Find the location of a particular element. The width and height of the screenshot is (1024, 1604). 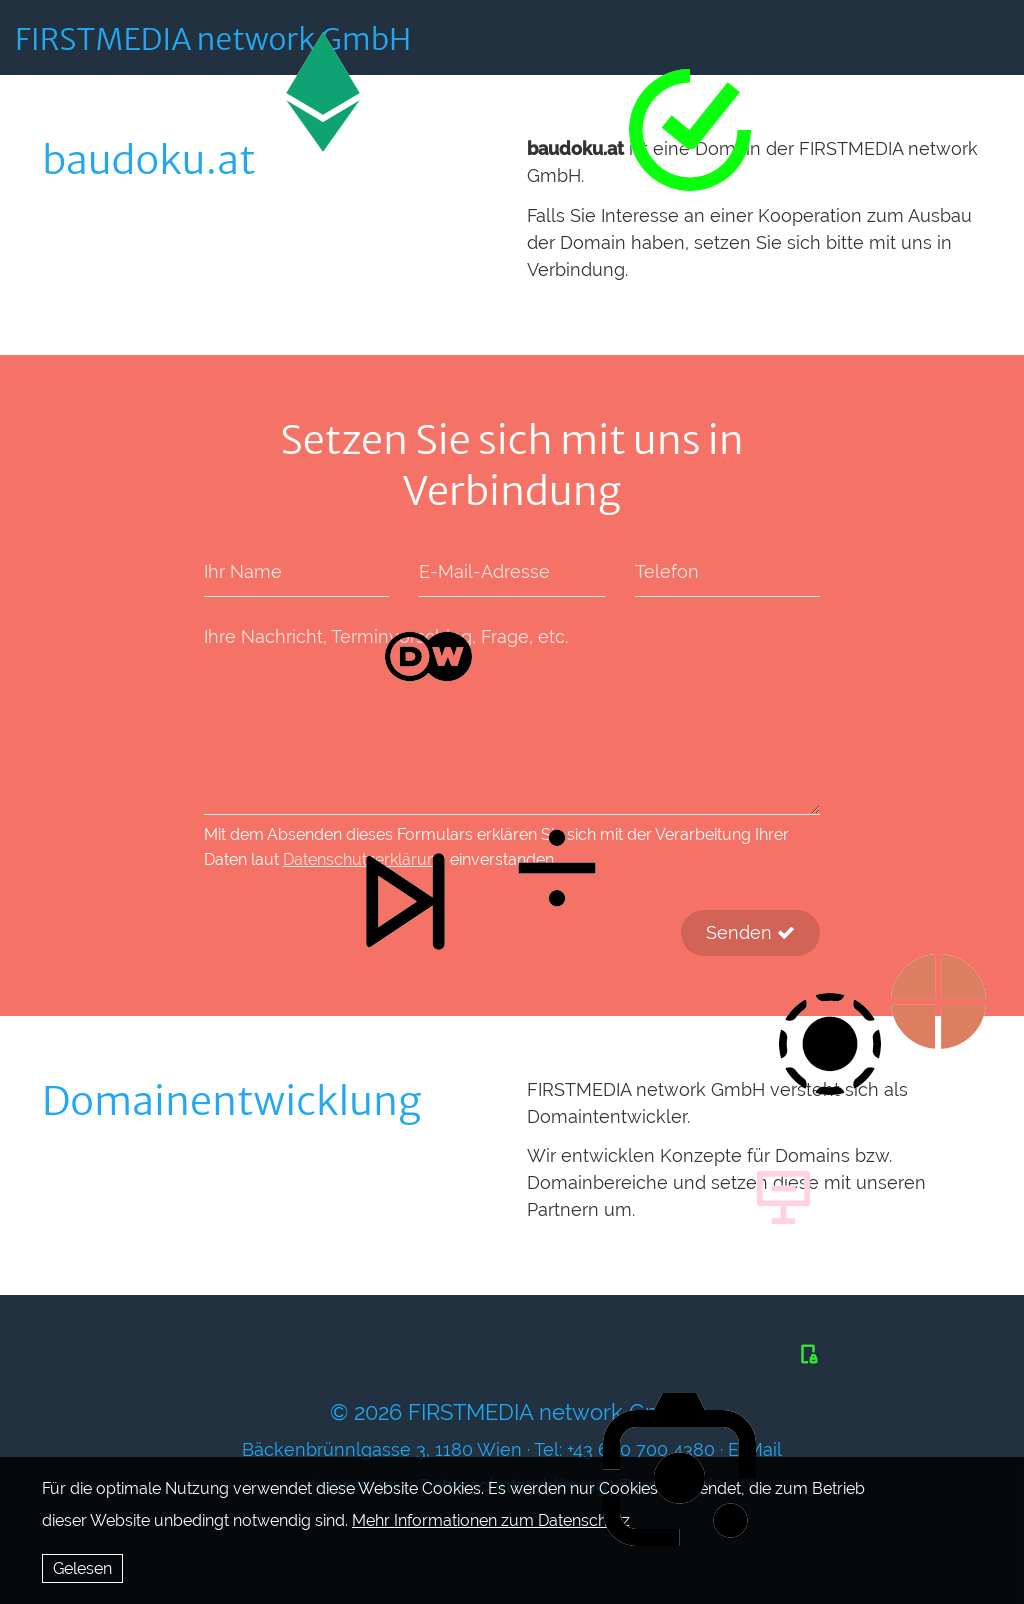

open the TickTick task management app is located at coordinates (690, 130).